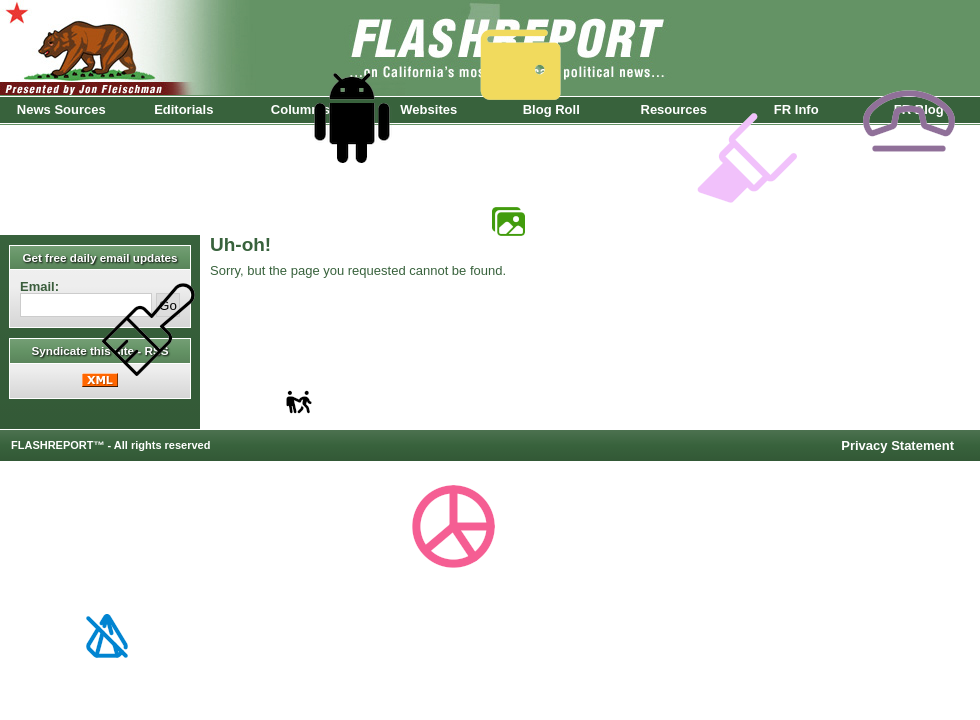 This screenshot has width=980, height=720. What do you see at coordinates (453, 526) in the screenshot?
I see `view pie chart analytics` at bounding box center [453, 526].